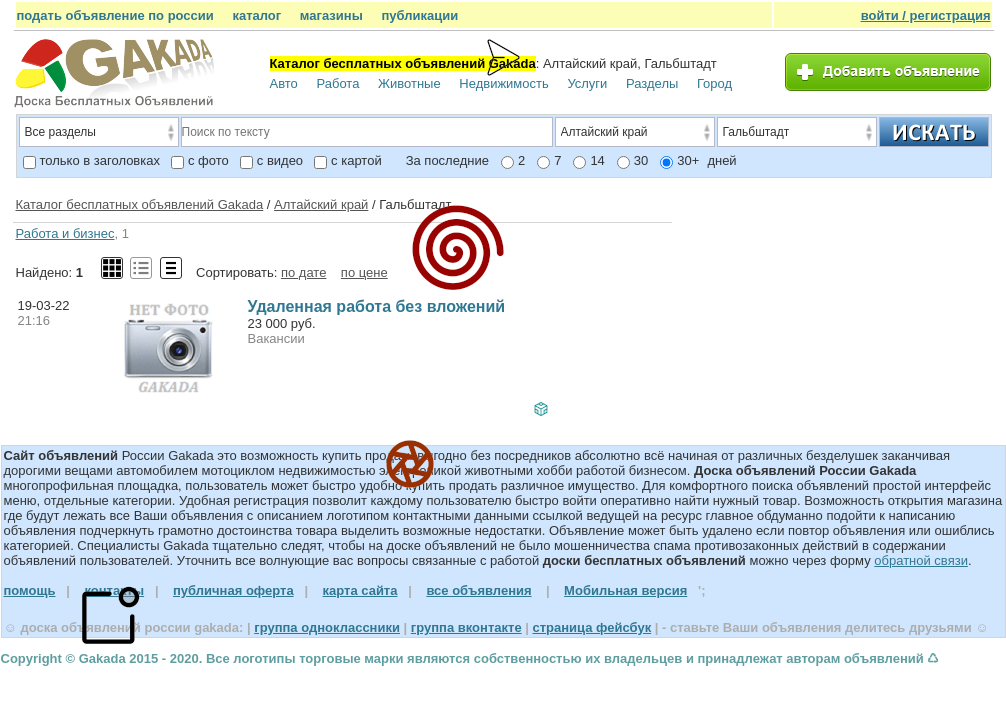  What do you see at coordinates (541, 409) in the screenshot?
I see `open codesandbox development environment` at bounding box center [541, 409].